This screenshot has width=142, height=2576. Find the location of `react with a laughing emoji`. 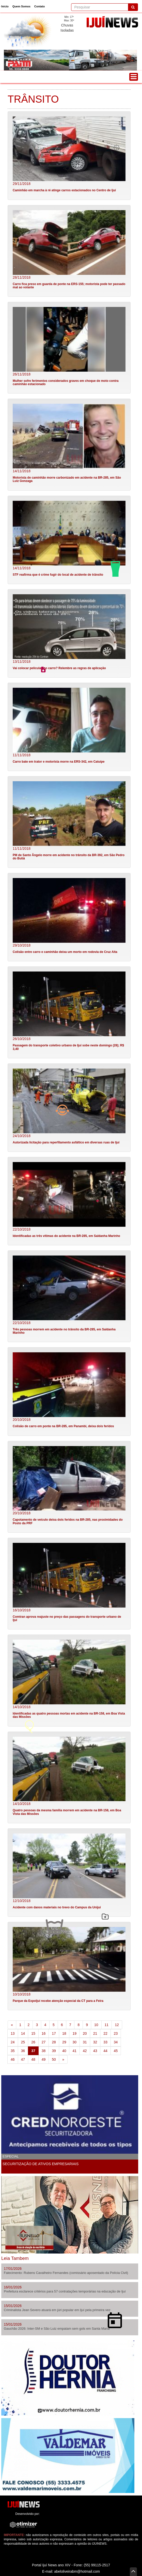

react with a laughing emoji is located at coordinates (62, 1110).